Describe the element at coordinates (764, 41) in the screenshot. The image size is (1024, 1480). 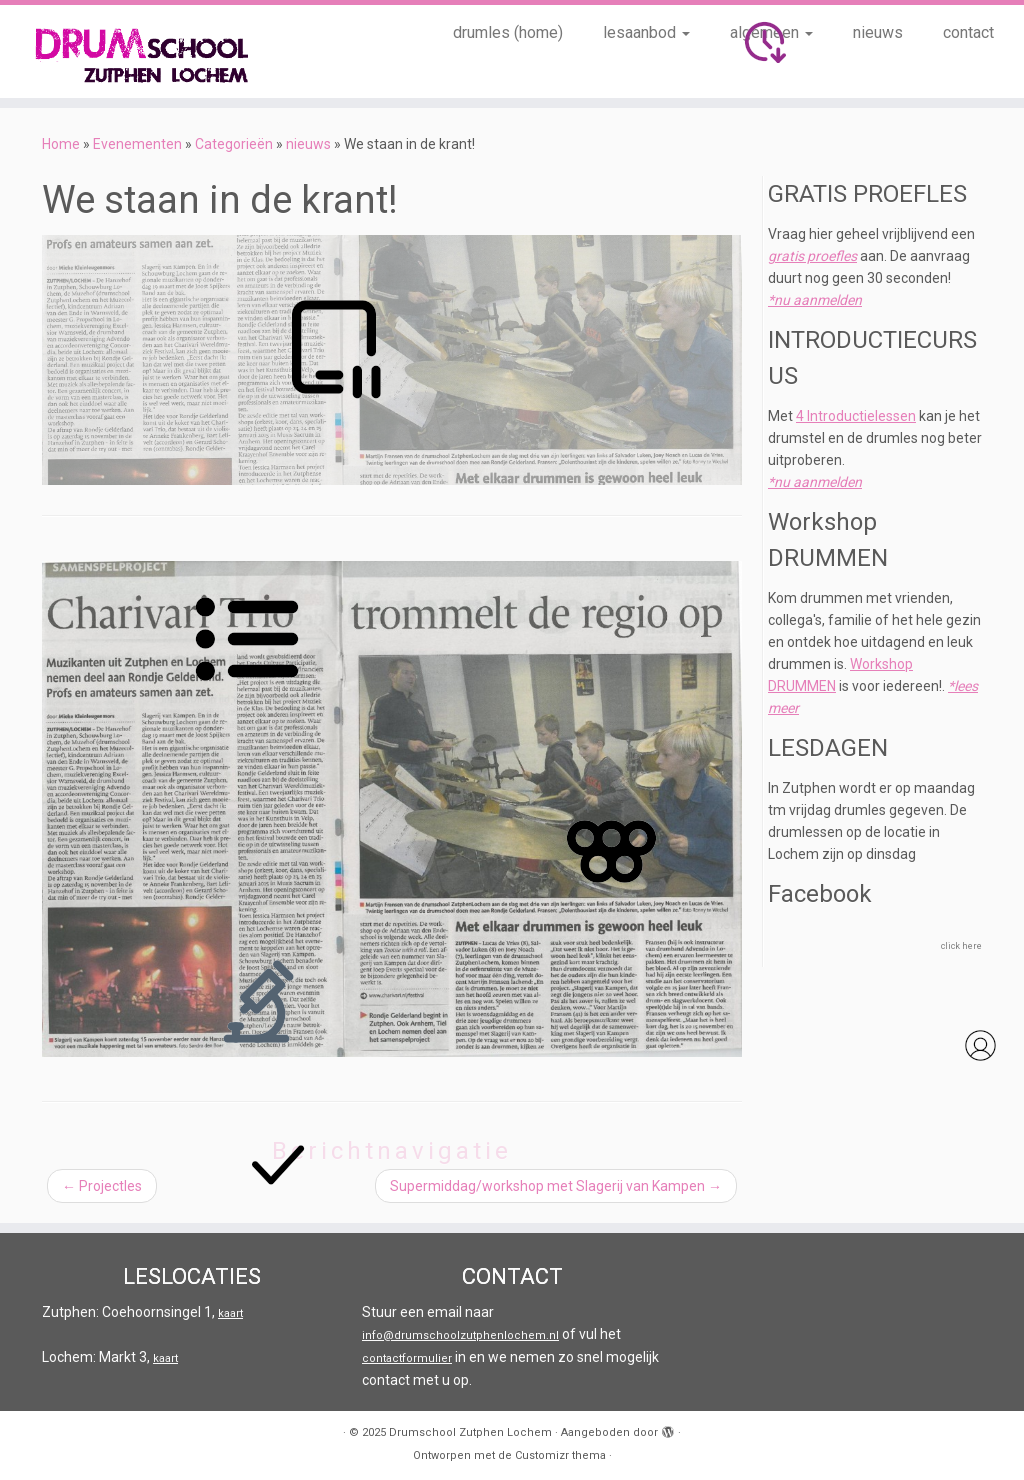
I see `download or export time/schedule data` at that location.